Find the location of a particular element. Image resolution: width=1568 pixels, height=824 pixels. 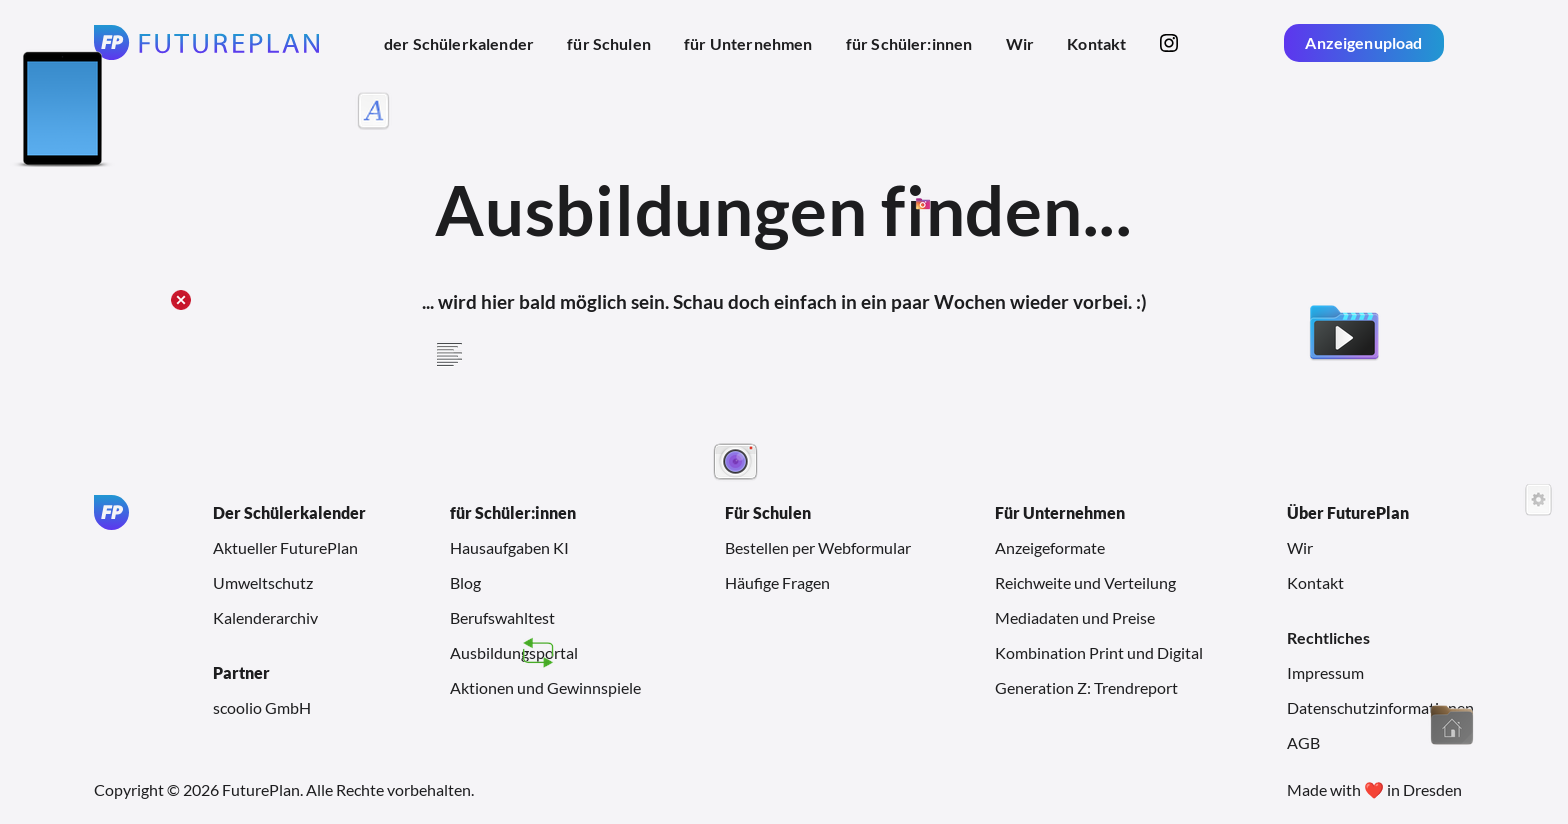

a font file type indicator is located at coordinates (373, 110).